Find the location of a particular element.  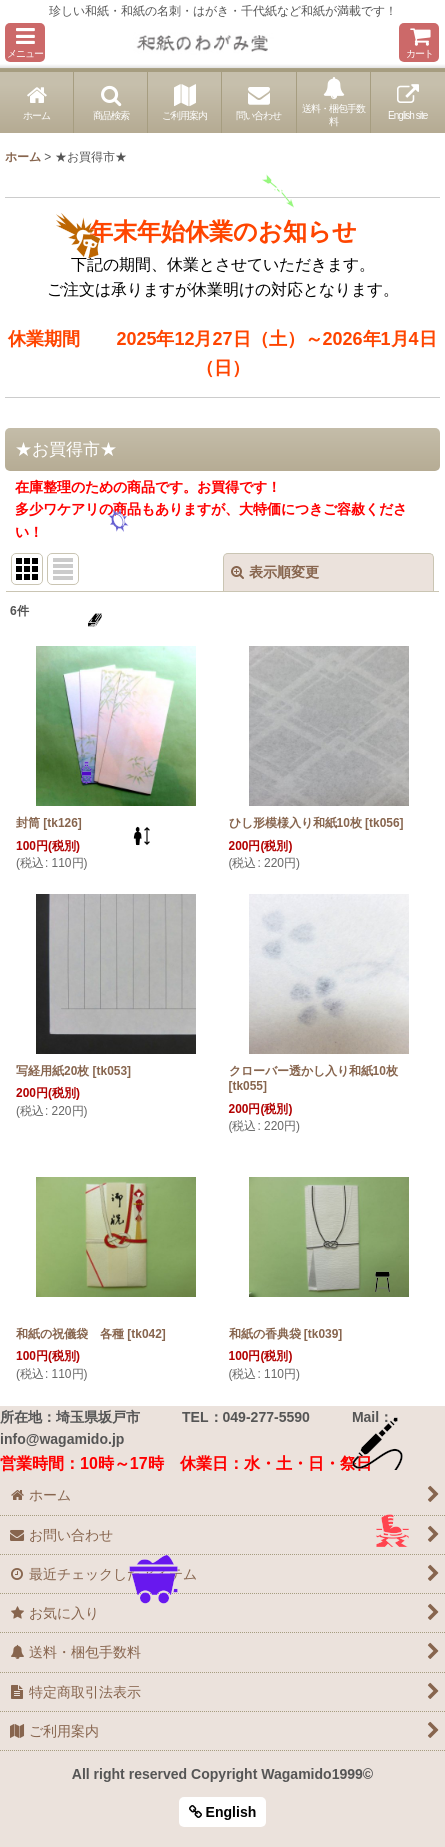

access mining or resource collection game feature is located at coordinates (154, 1577).